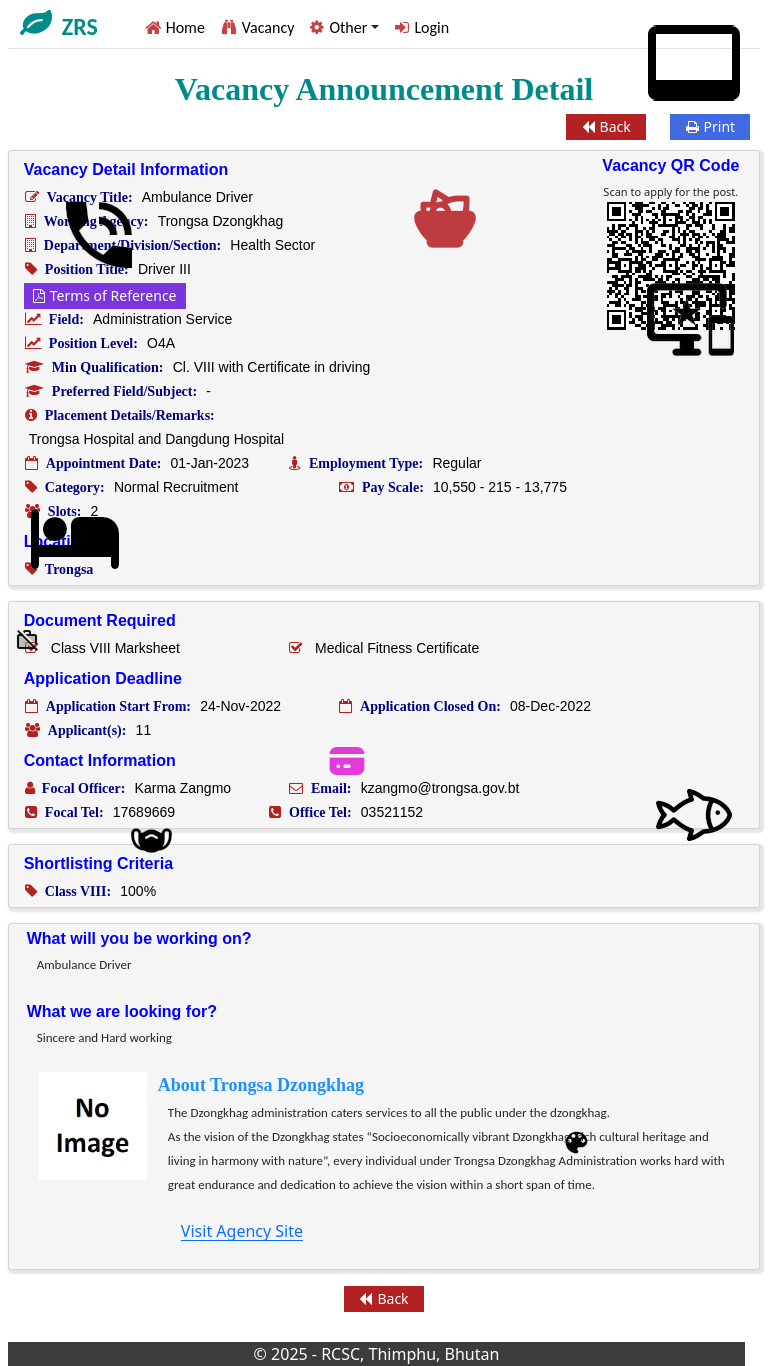 The width and height of the screenshot is (768, 1366). I want to click on view healthy meal options, so click(445, 217).